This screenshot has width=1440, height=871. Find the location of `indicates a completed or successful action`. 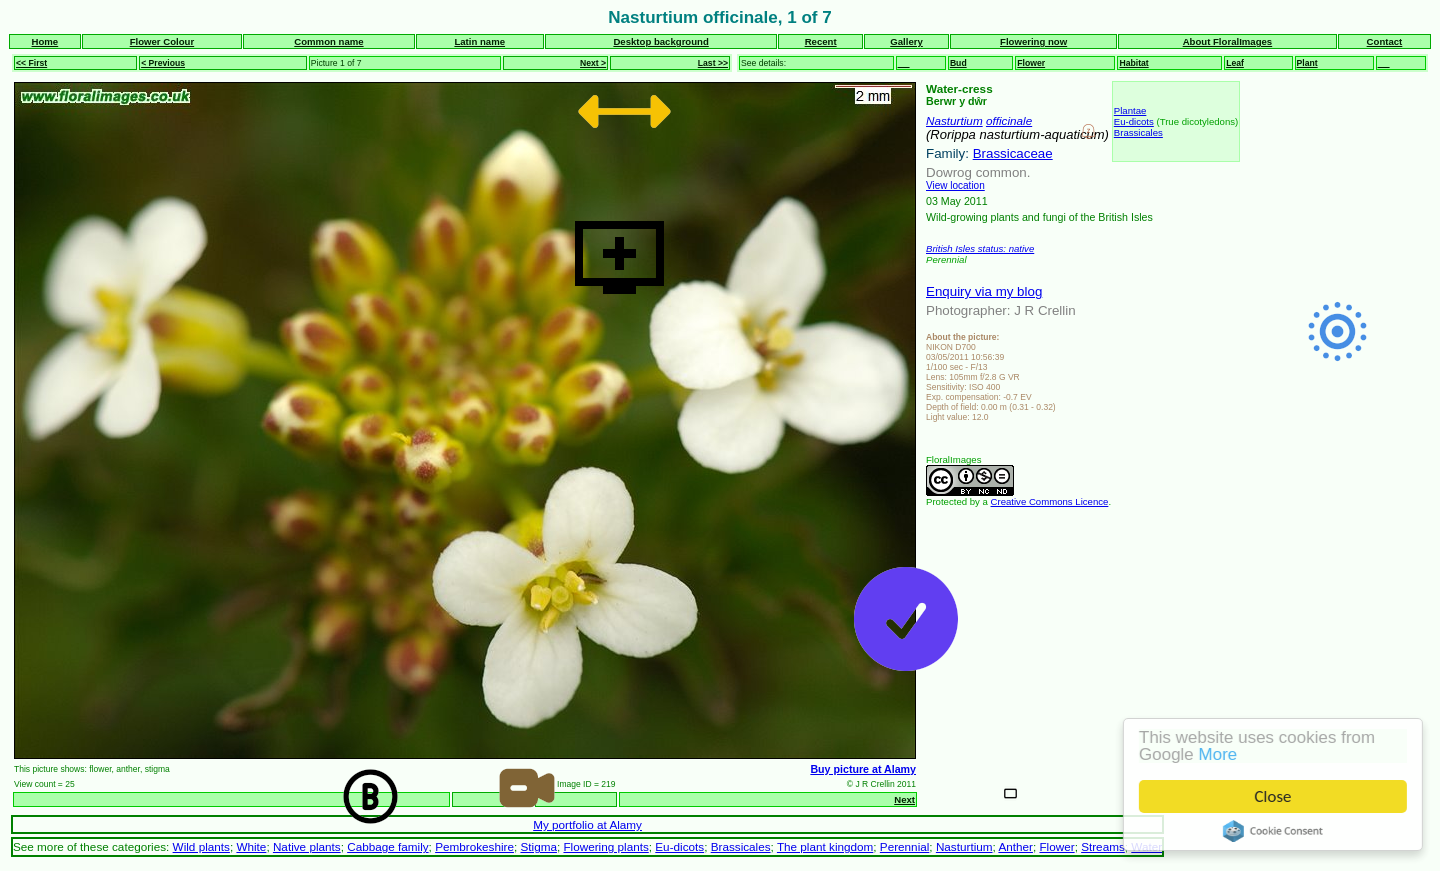

indicates a completed or successful action is located at coordinates (906, 619).